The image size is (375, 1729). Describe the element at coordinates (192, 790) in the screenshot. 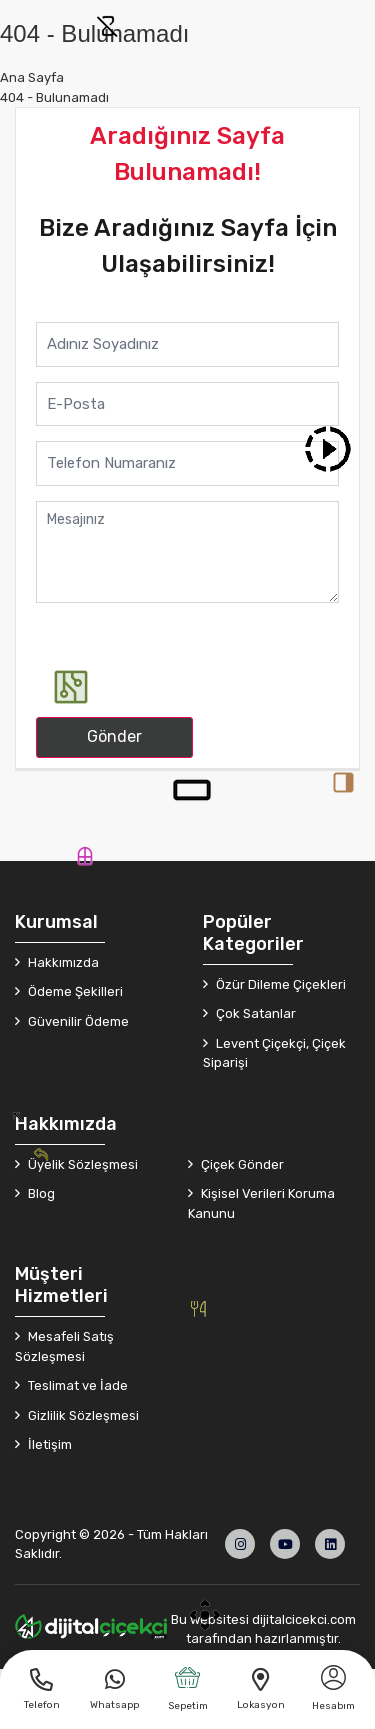

I see `crop image to 7:5 aspect ratio` at that location.